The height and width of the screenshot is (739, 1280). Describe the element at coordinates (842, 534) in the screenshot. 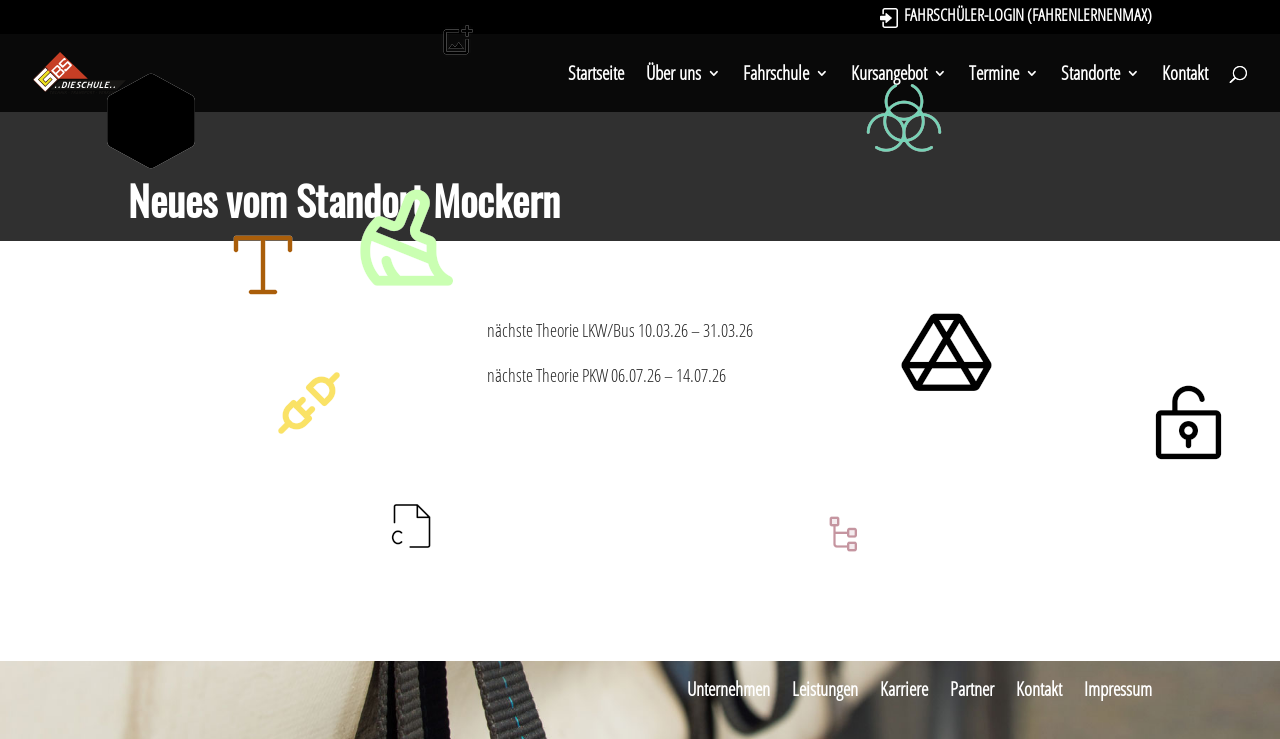

I see `view hierarchical folder structure` at that location.